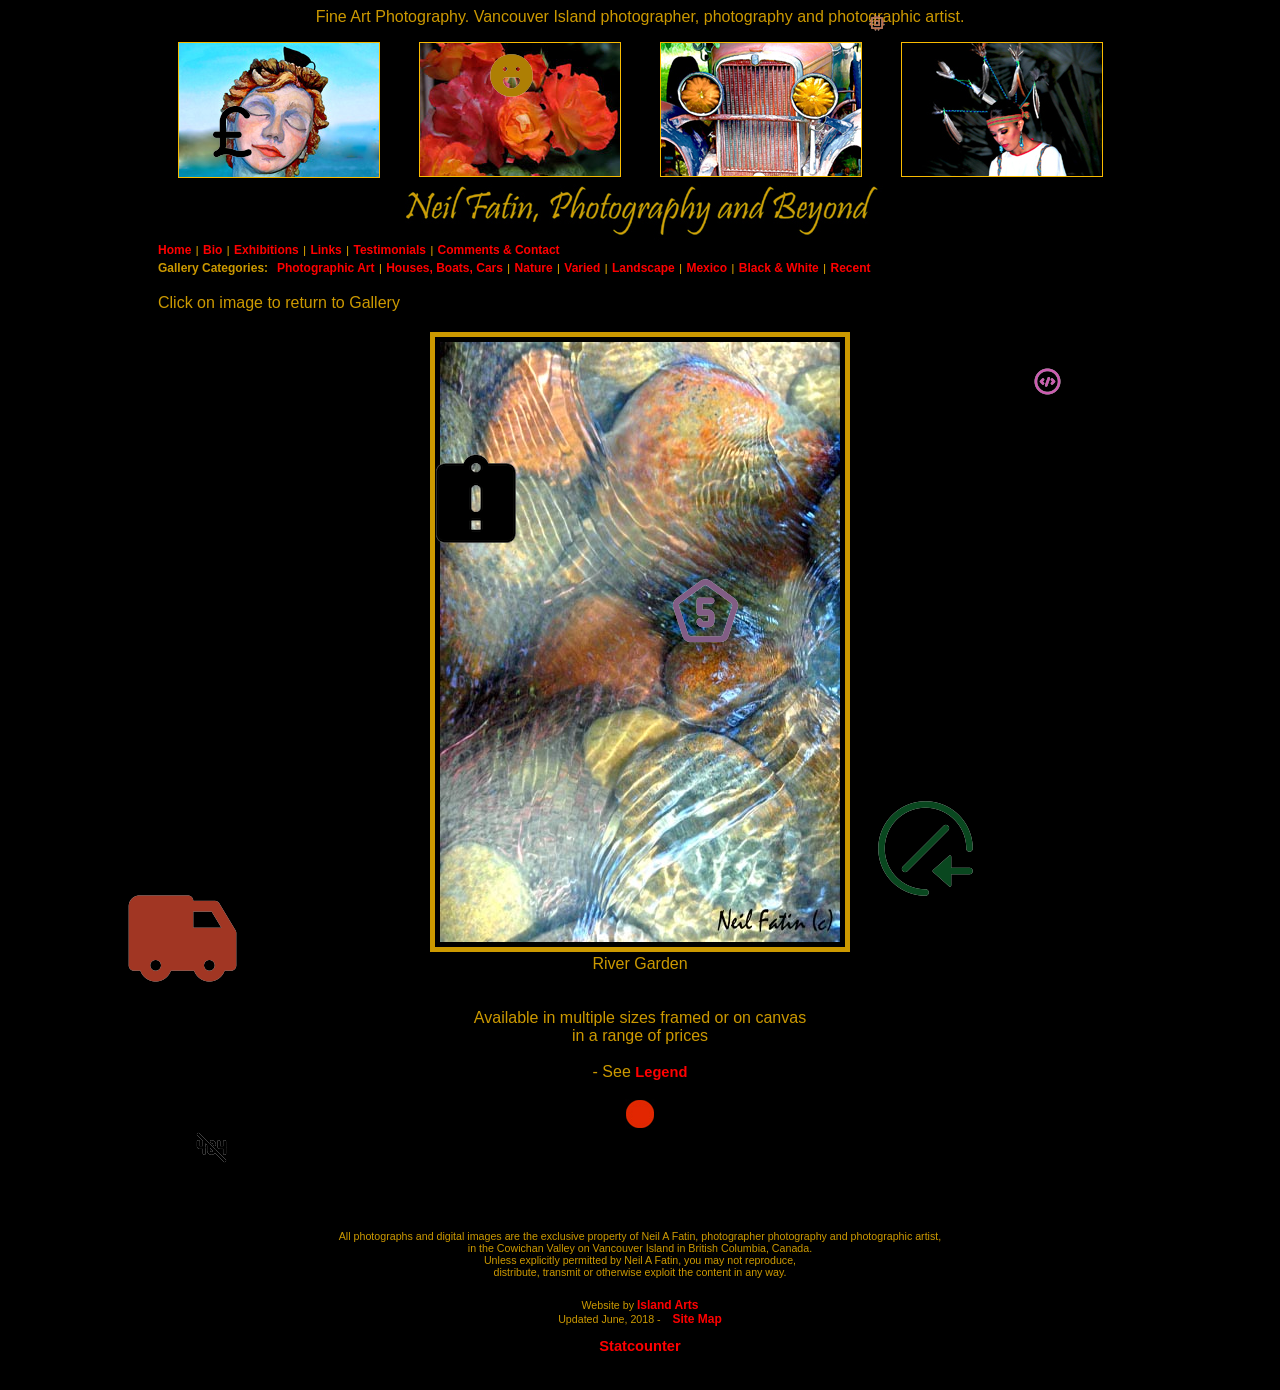  Describe the element at coordinates (476, 503) in the screenshot. I see `view overdue or late assignments` at that location.